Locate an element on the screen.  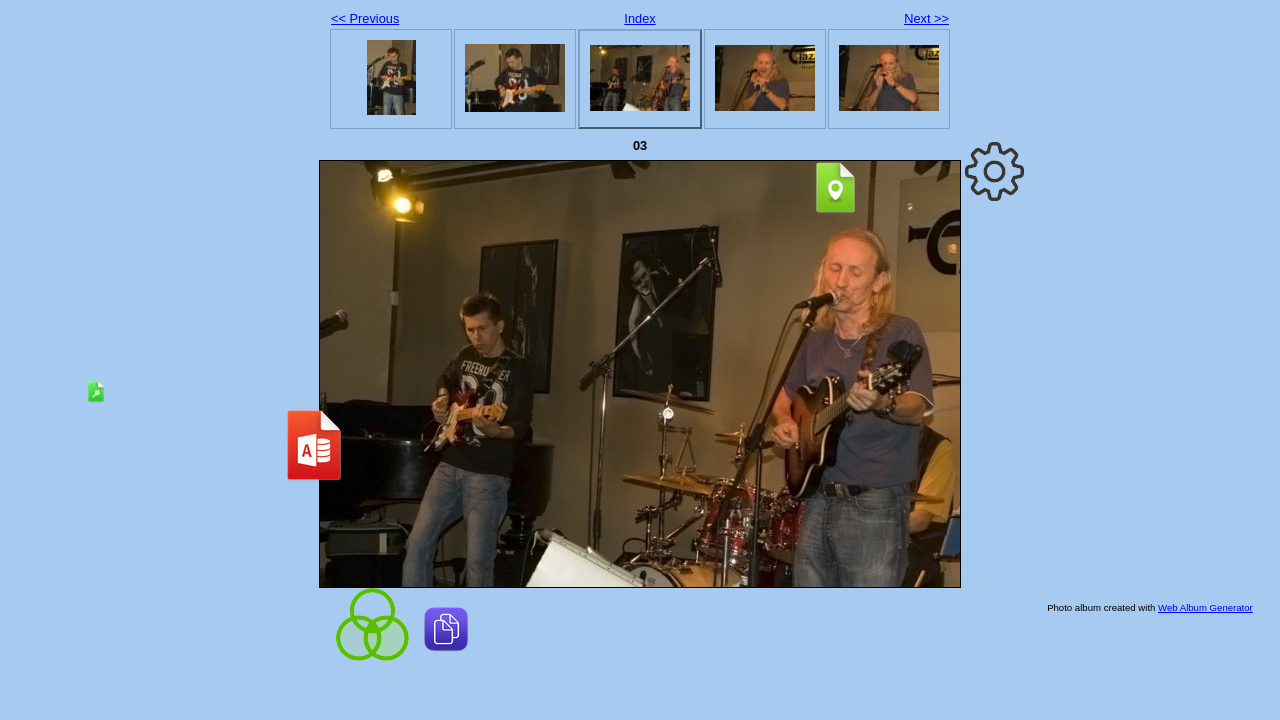
access color and display preferences is located at coordinates (372, 624).